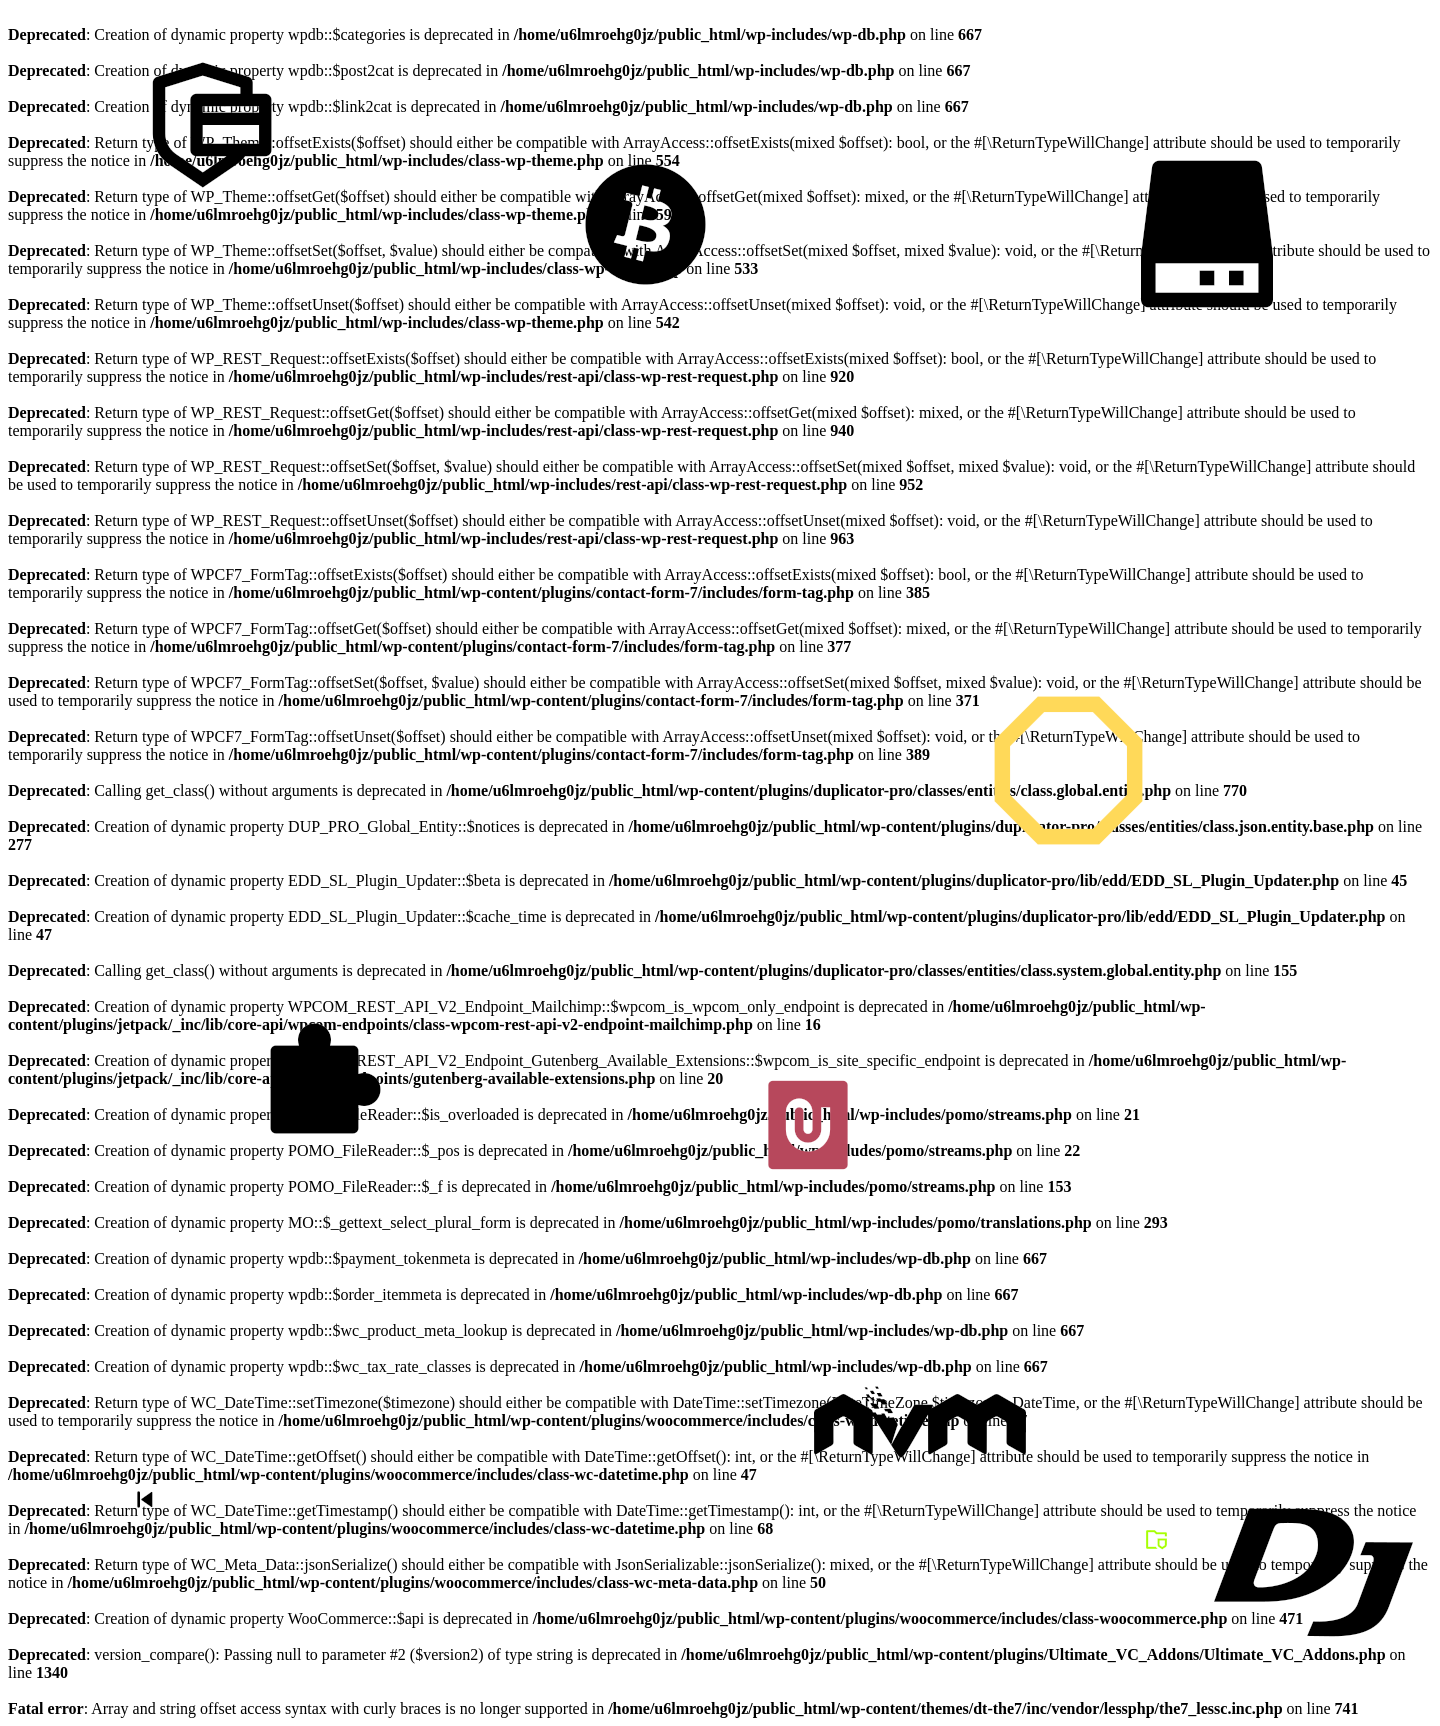 This screenshot has width=1440, height=1726. What do you see at coordinates (1156, 1539) in the screenshot?
I see `access protected or secure files` at bounding box center [1156, 1539].